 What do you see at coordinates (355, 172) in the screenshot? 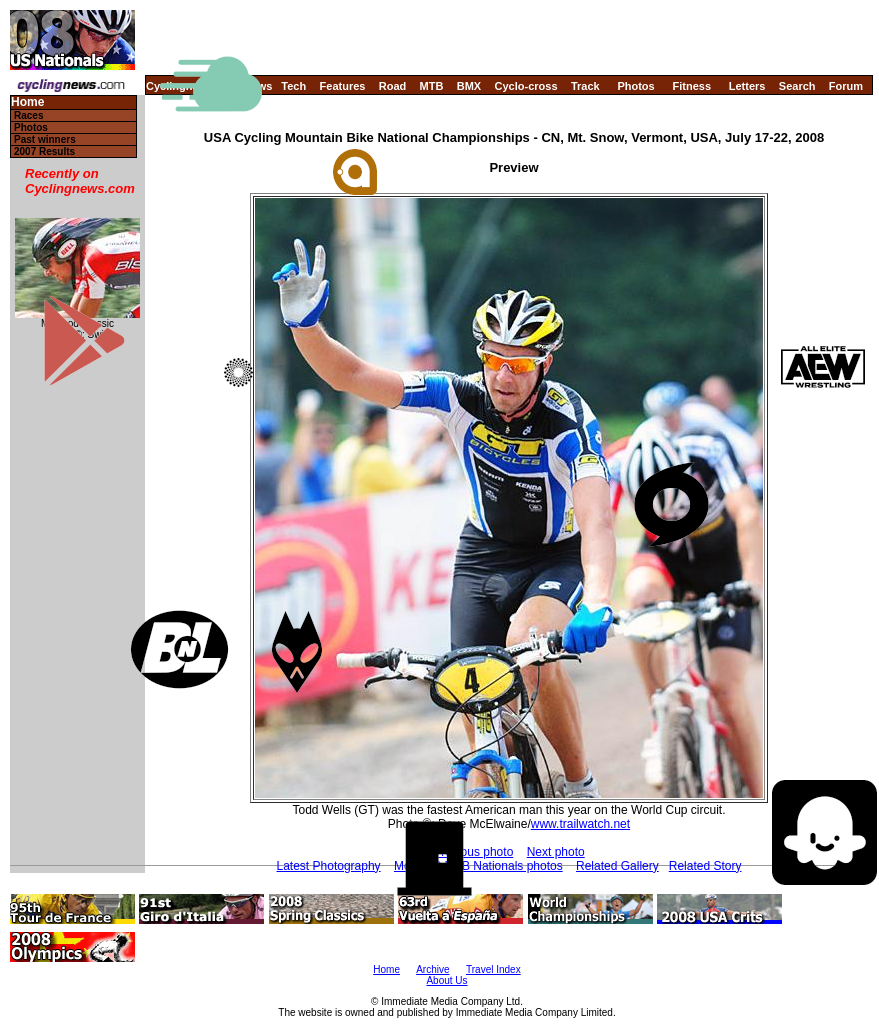
I see `Avalonia UI framework logo` at bounding box center [355, 172].